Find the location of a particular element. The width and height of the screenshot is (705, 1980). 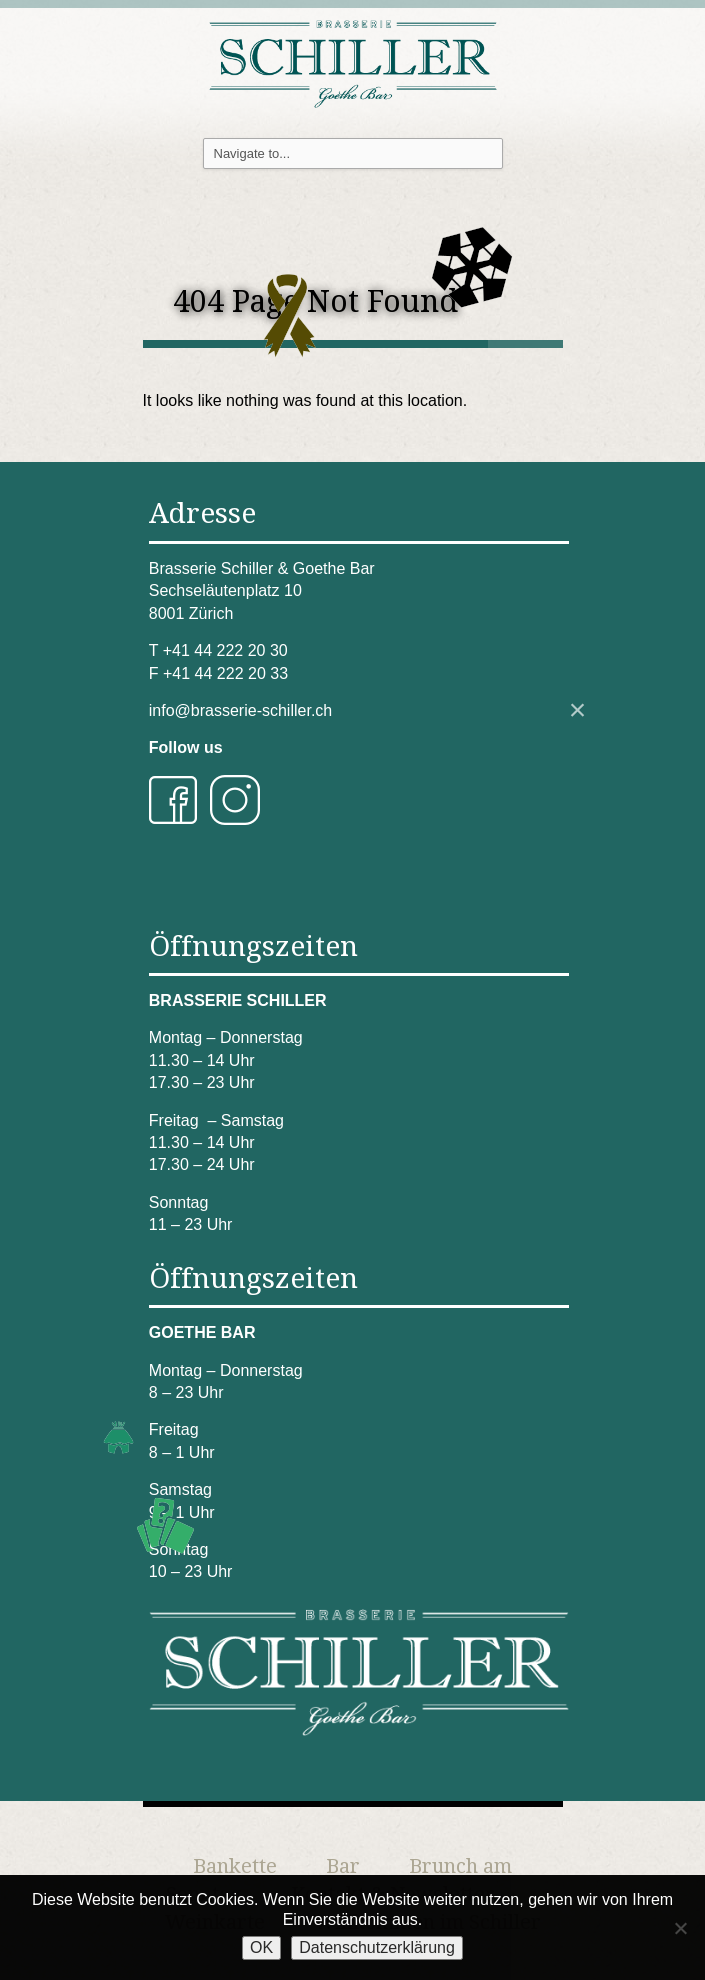

draw a random card from the deck is located at coordinates (165, 1525).